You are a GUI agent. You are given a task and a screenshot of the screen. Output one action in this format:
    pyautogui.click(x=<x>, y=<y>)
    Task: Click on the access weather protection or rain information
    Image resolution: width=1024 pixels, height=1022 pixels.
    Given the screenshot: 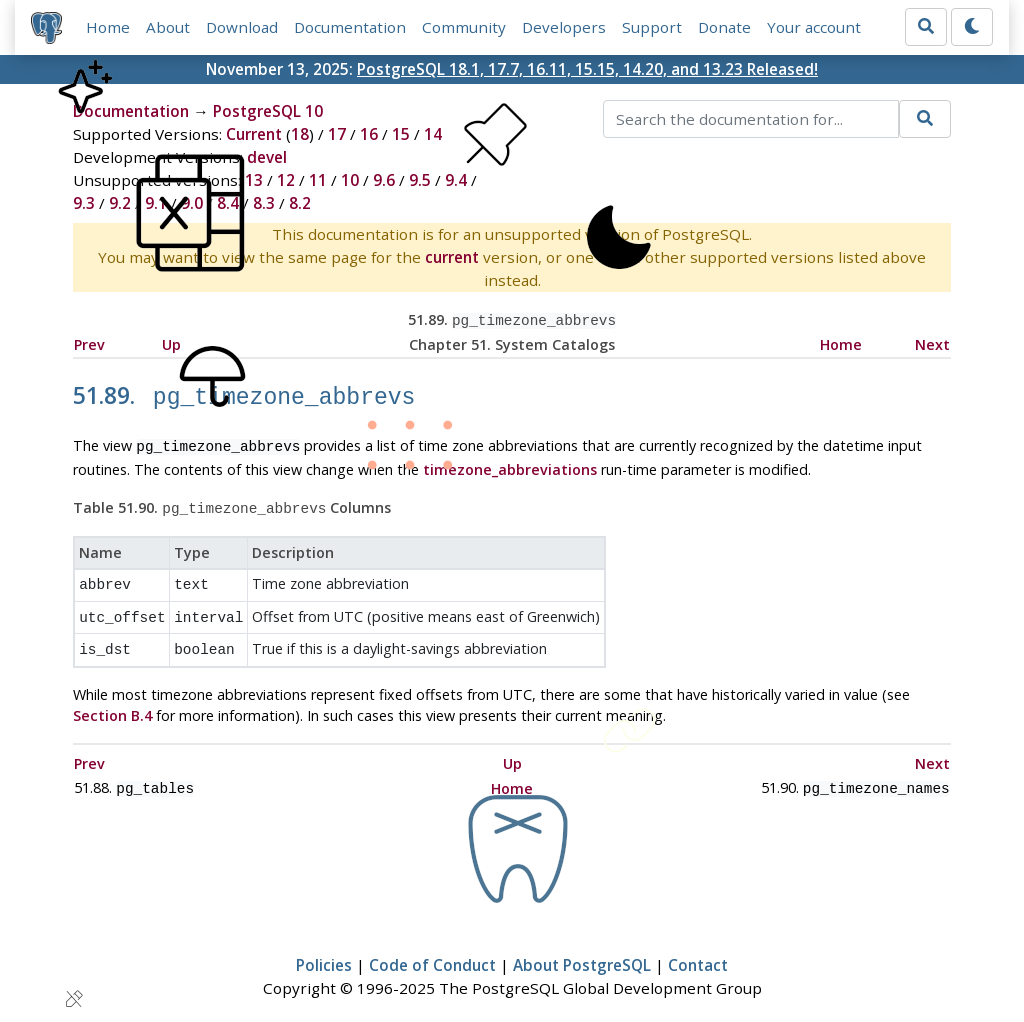 What is the action you would take?
    pyautogui.click(x=212, y=376)
    